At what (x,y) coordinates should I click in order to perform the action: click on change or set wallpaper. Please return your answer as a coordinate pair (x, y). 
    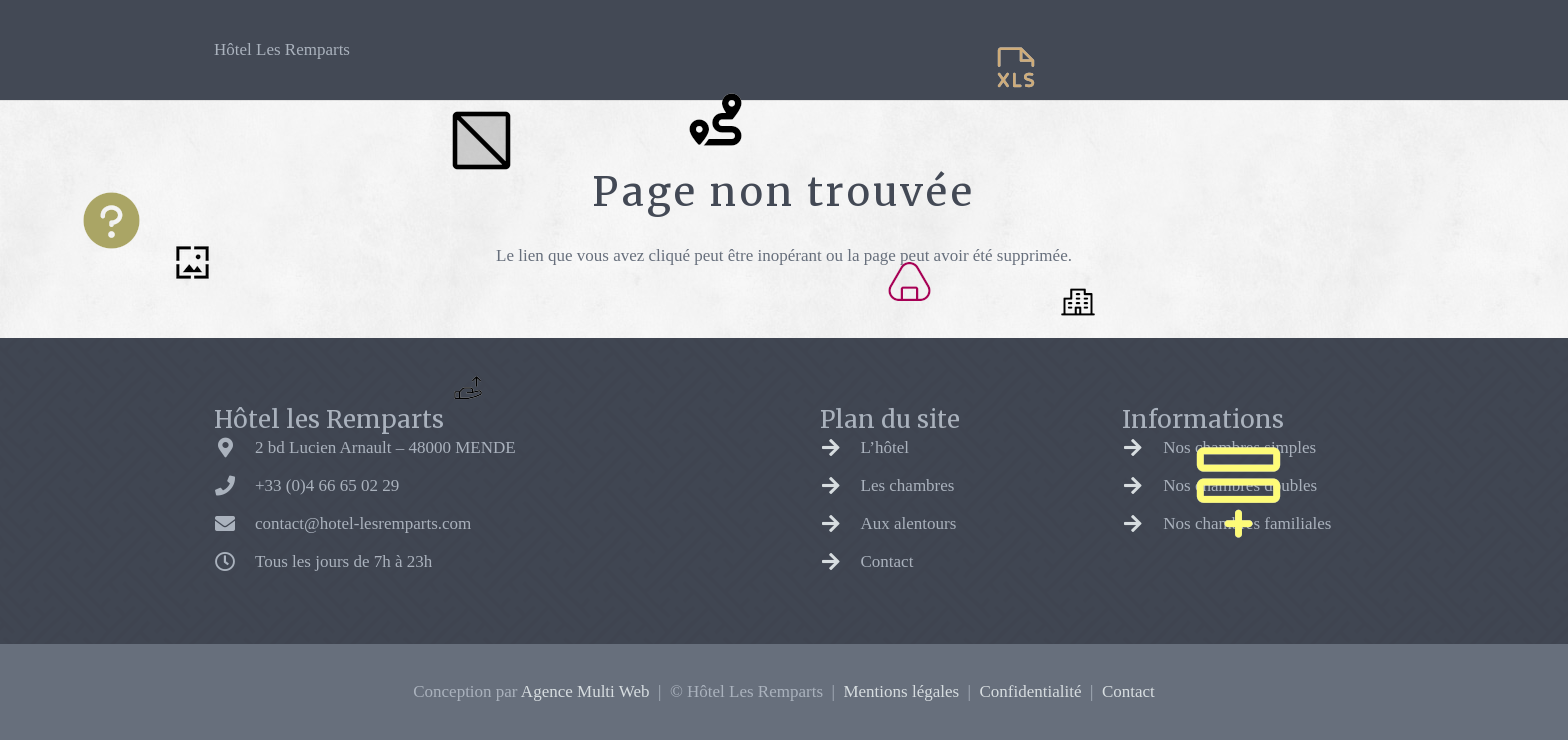
    Looking at the image, I should click on (192, 262).